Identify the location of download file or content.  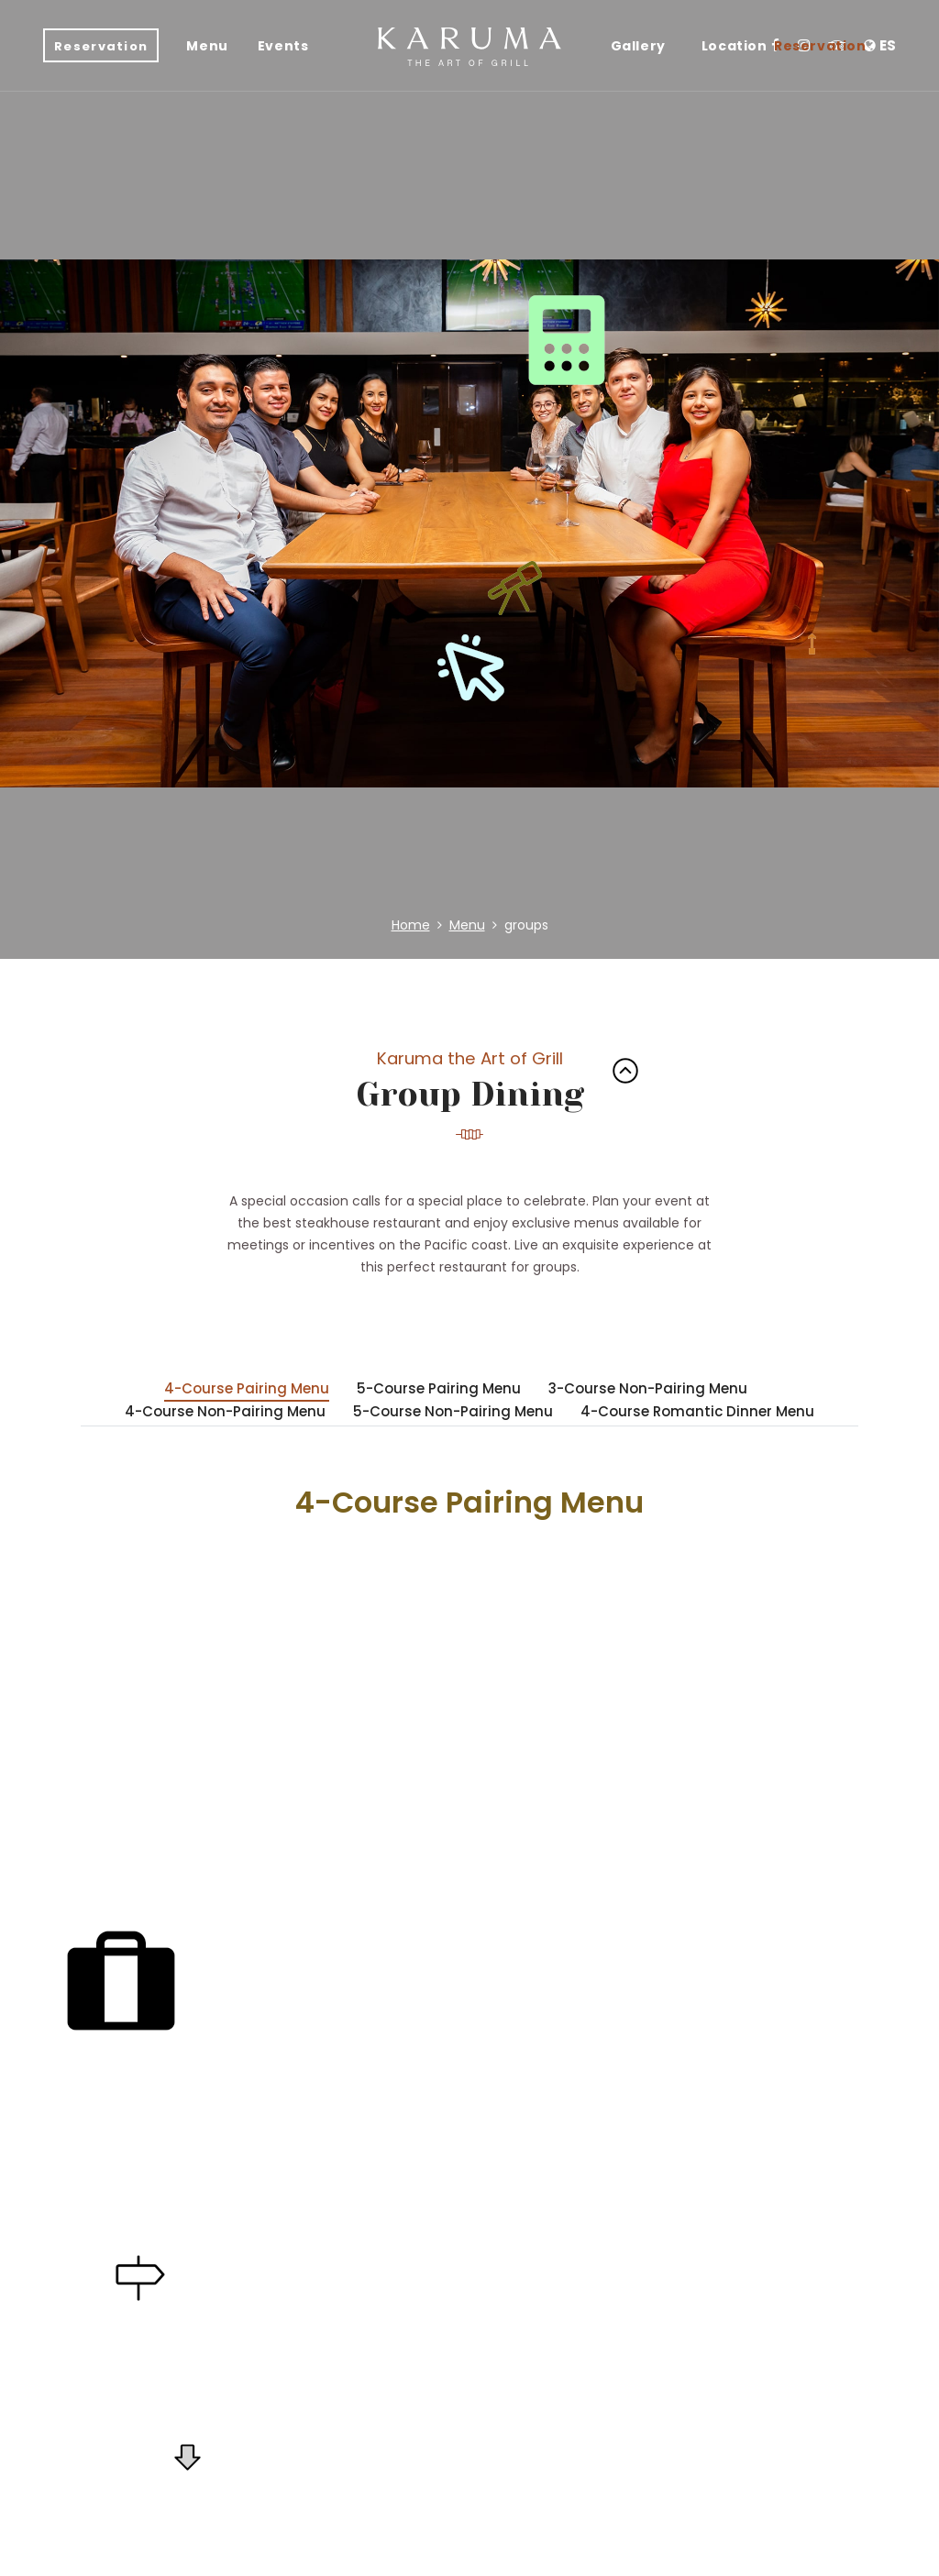
(187, 2456).